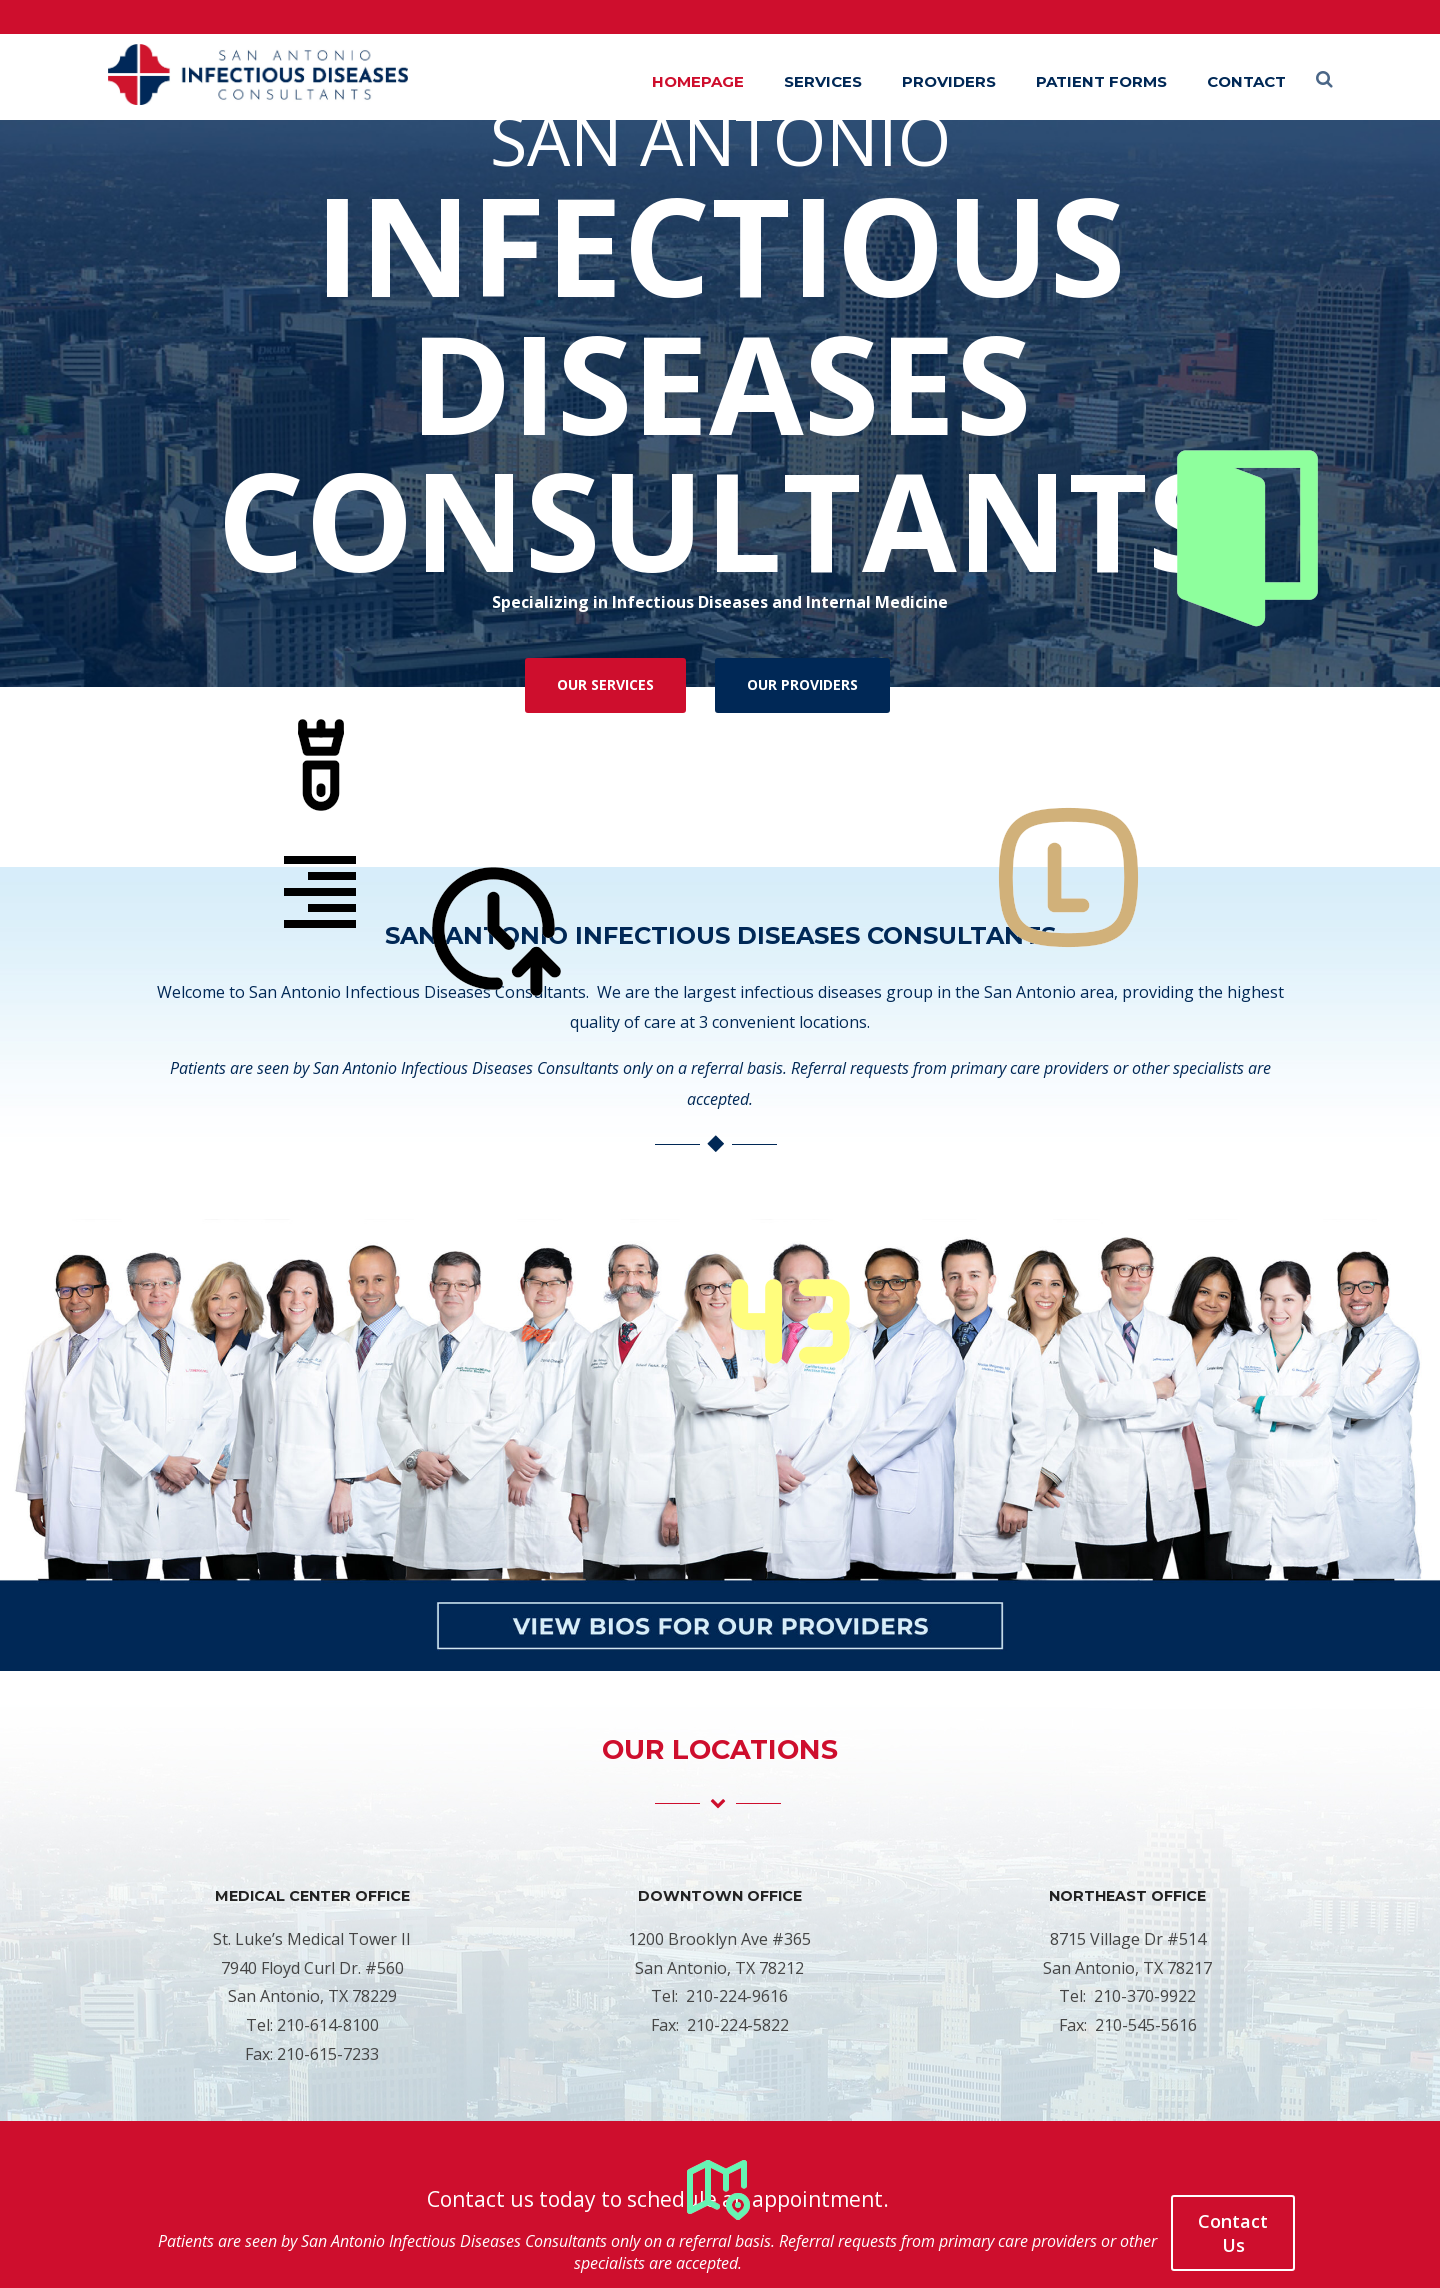  Describe the element at coordinates (320, 892) in the screenshot. I see `align text to the right` at that location.